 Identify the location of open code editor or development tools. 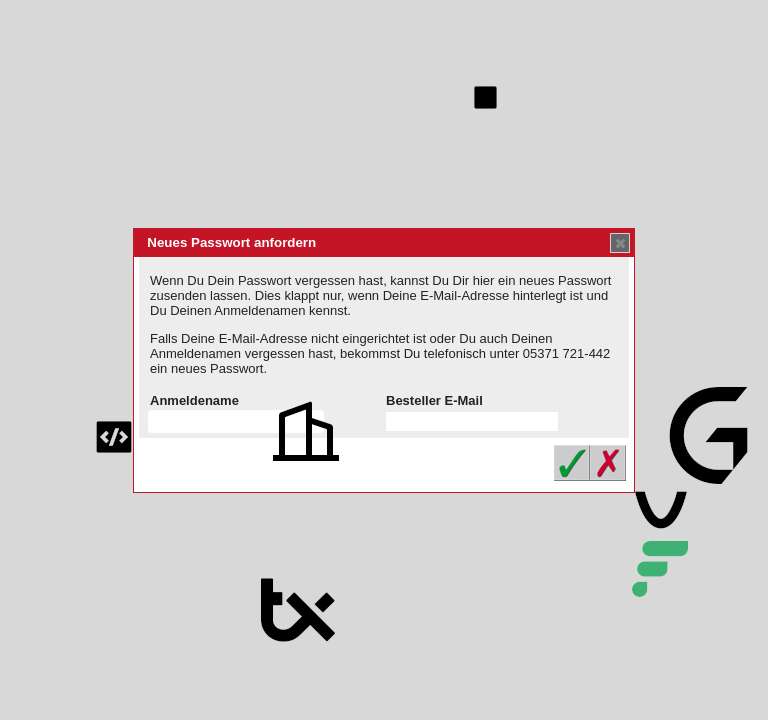
(114, 437).